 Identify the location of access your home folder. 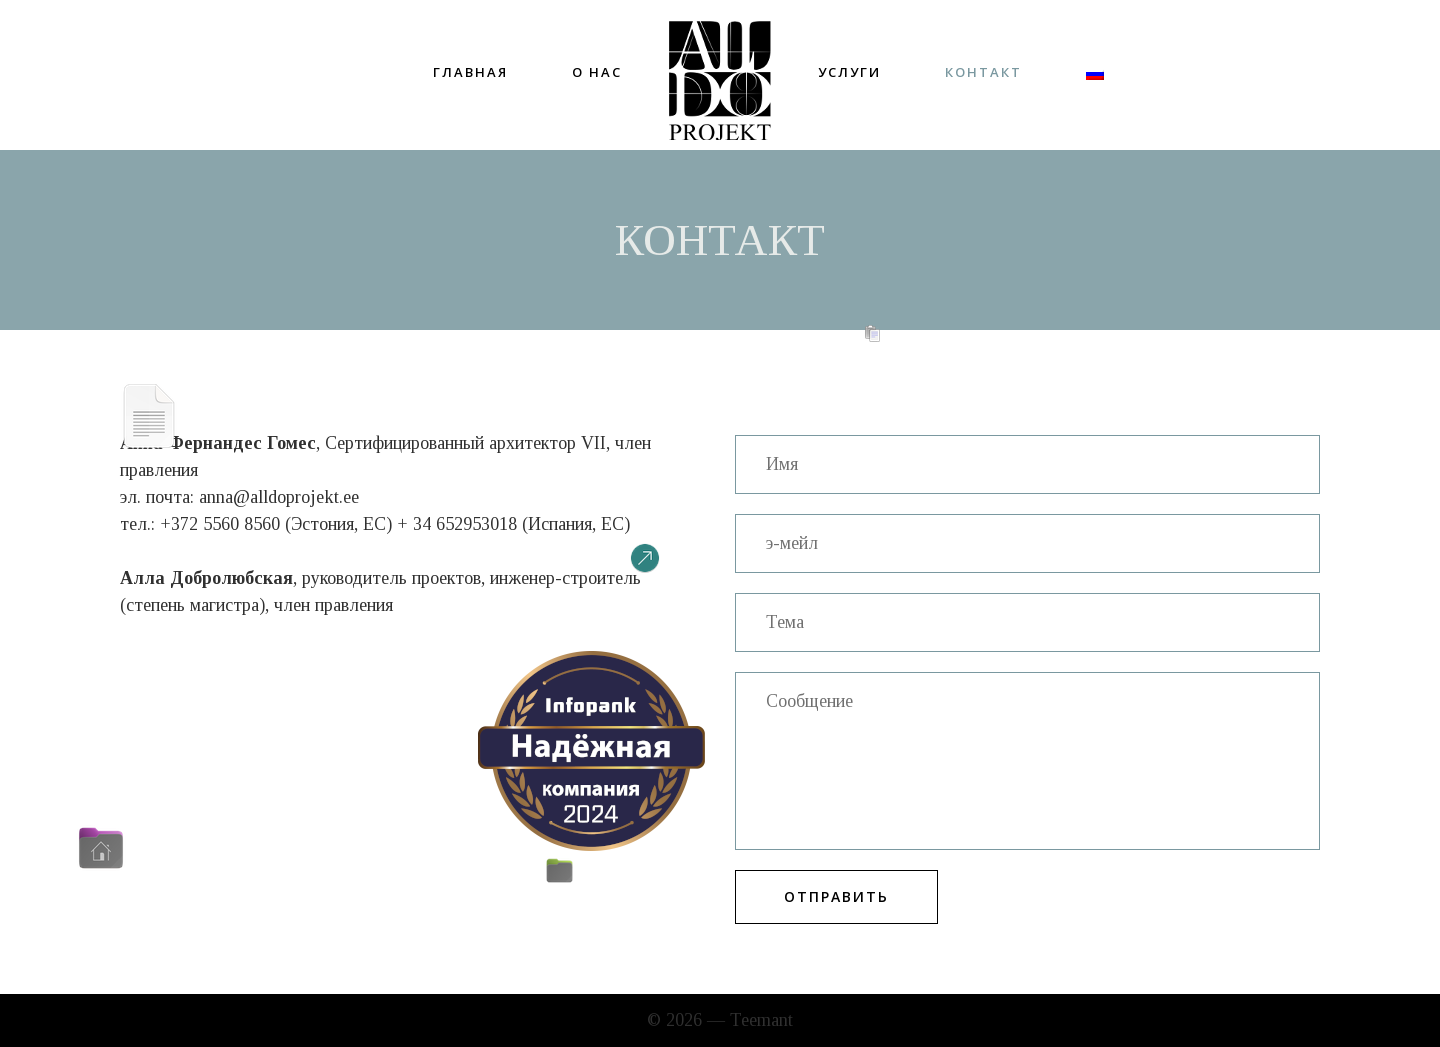
(101, 848).